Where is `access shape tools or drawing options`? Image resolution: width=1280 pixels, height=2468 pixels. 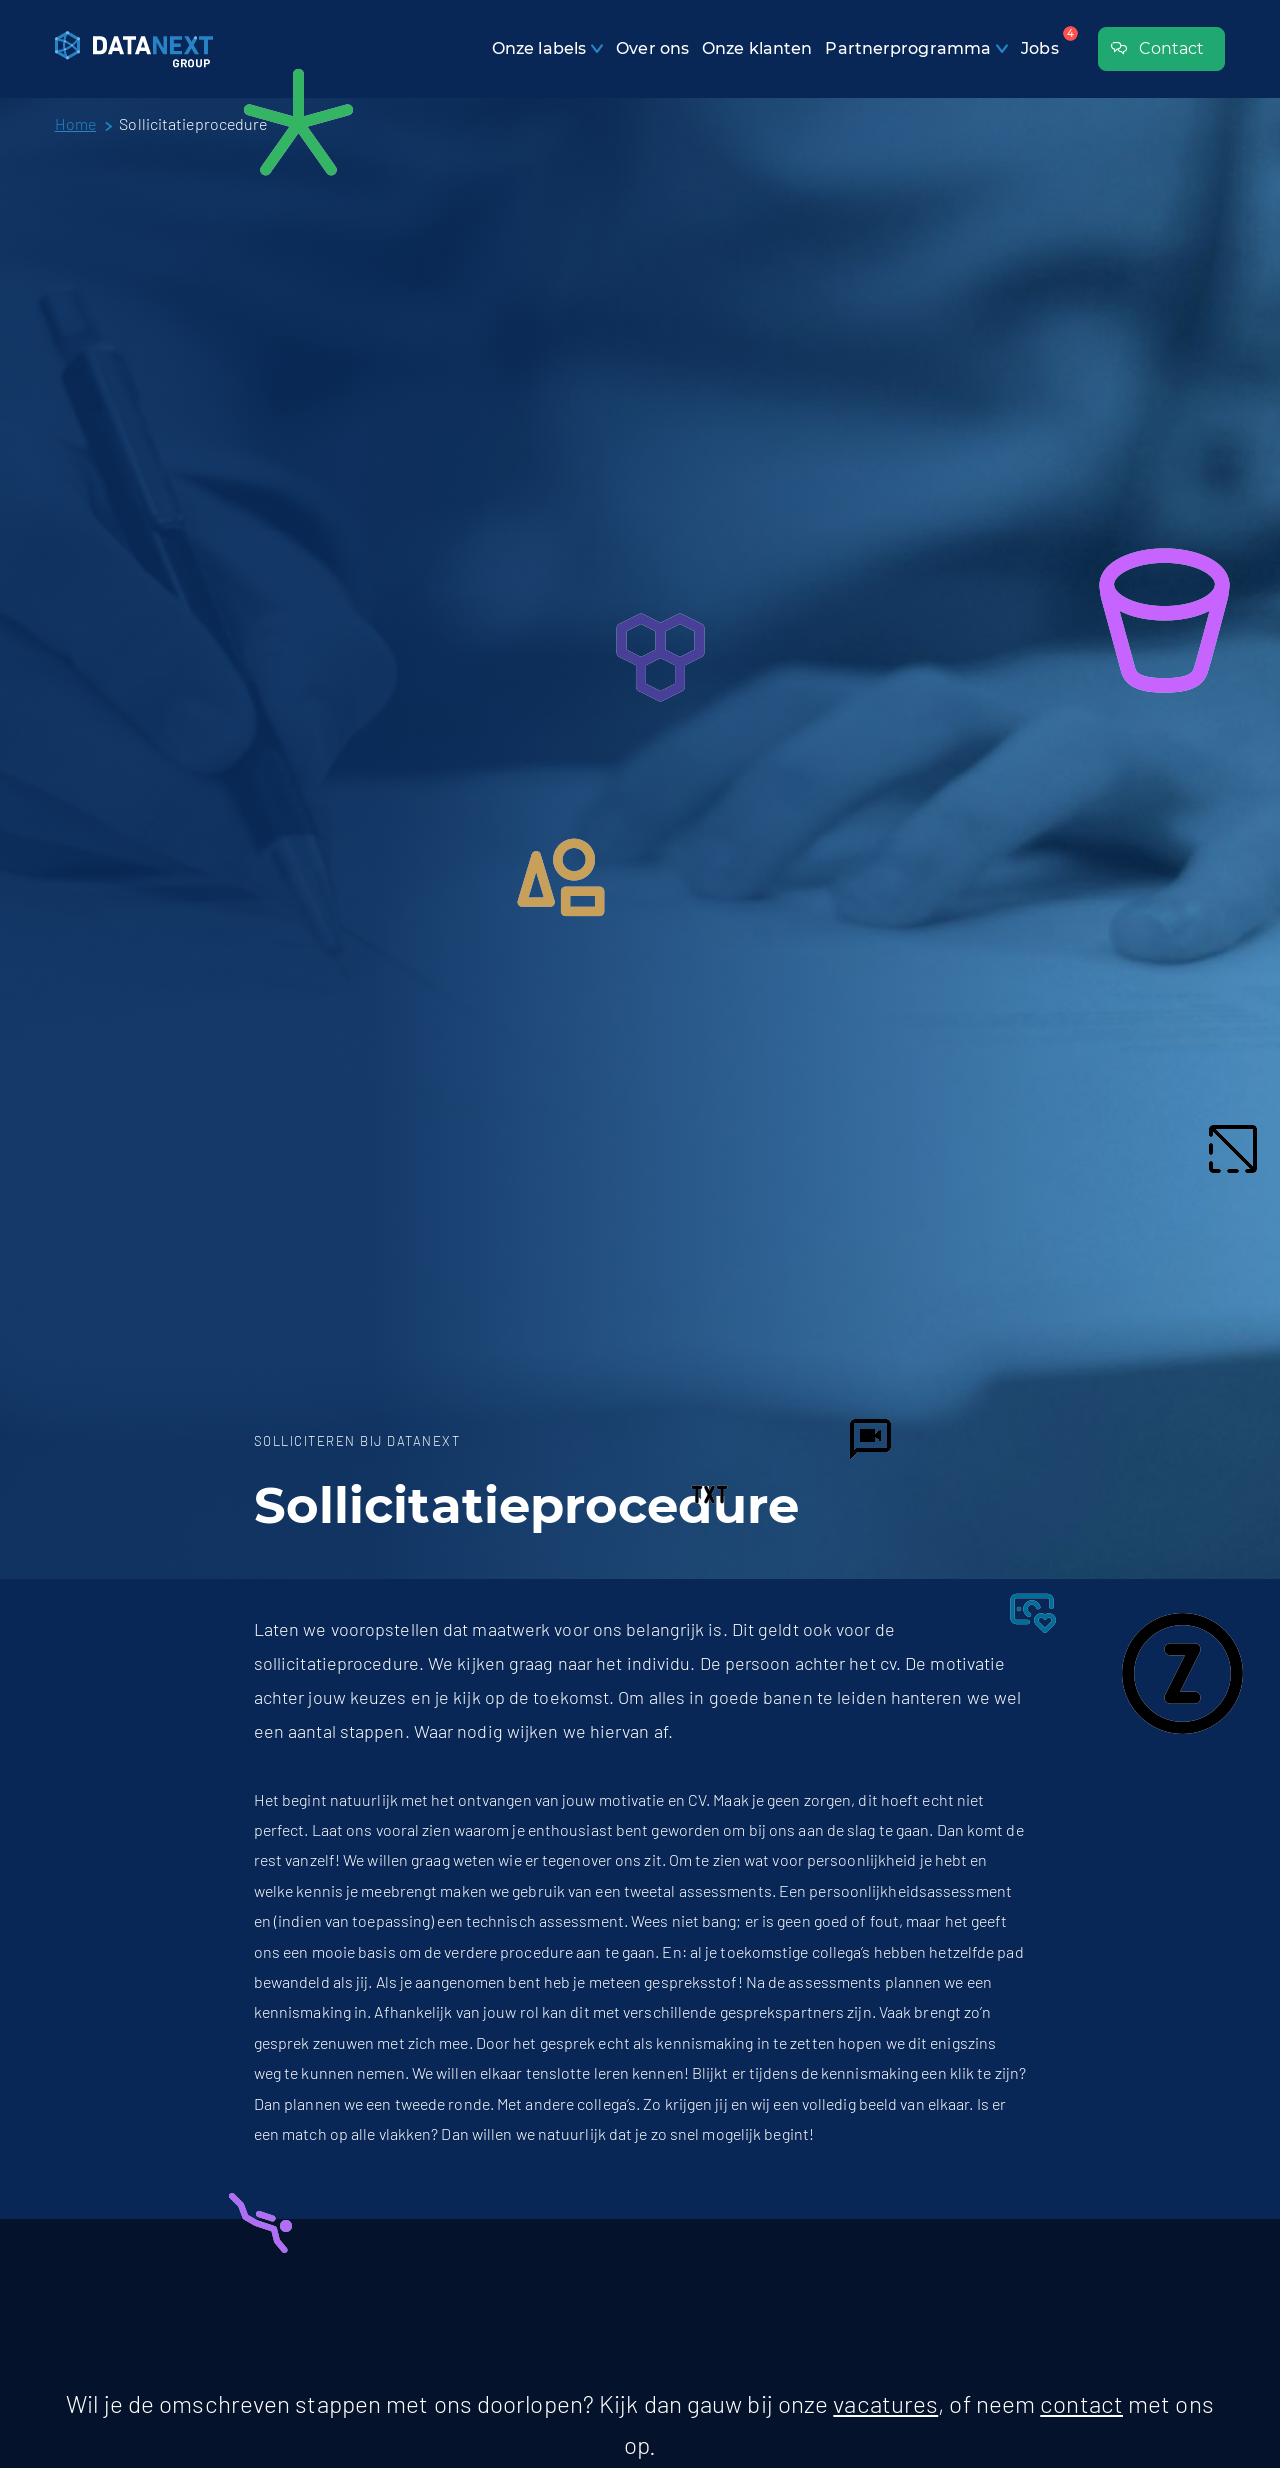 access shape tools or drawing options is located at coordinates (562, 880).